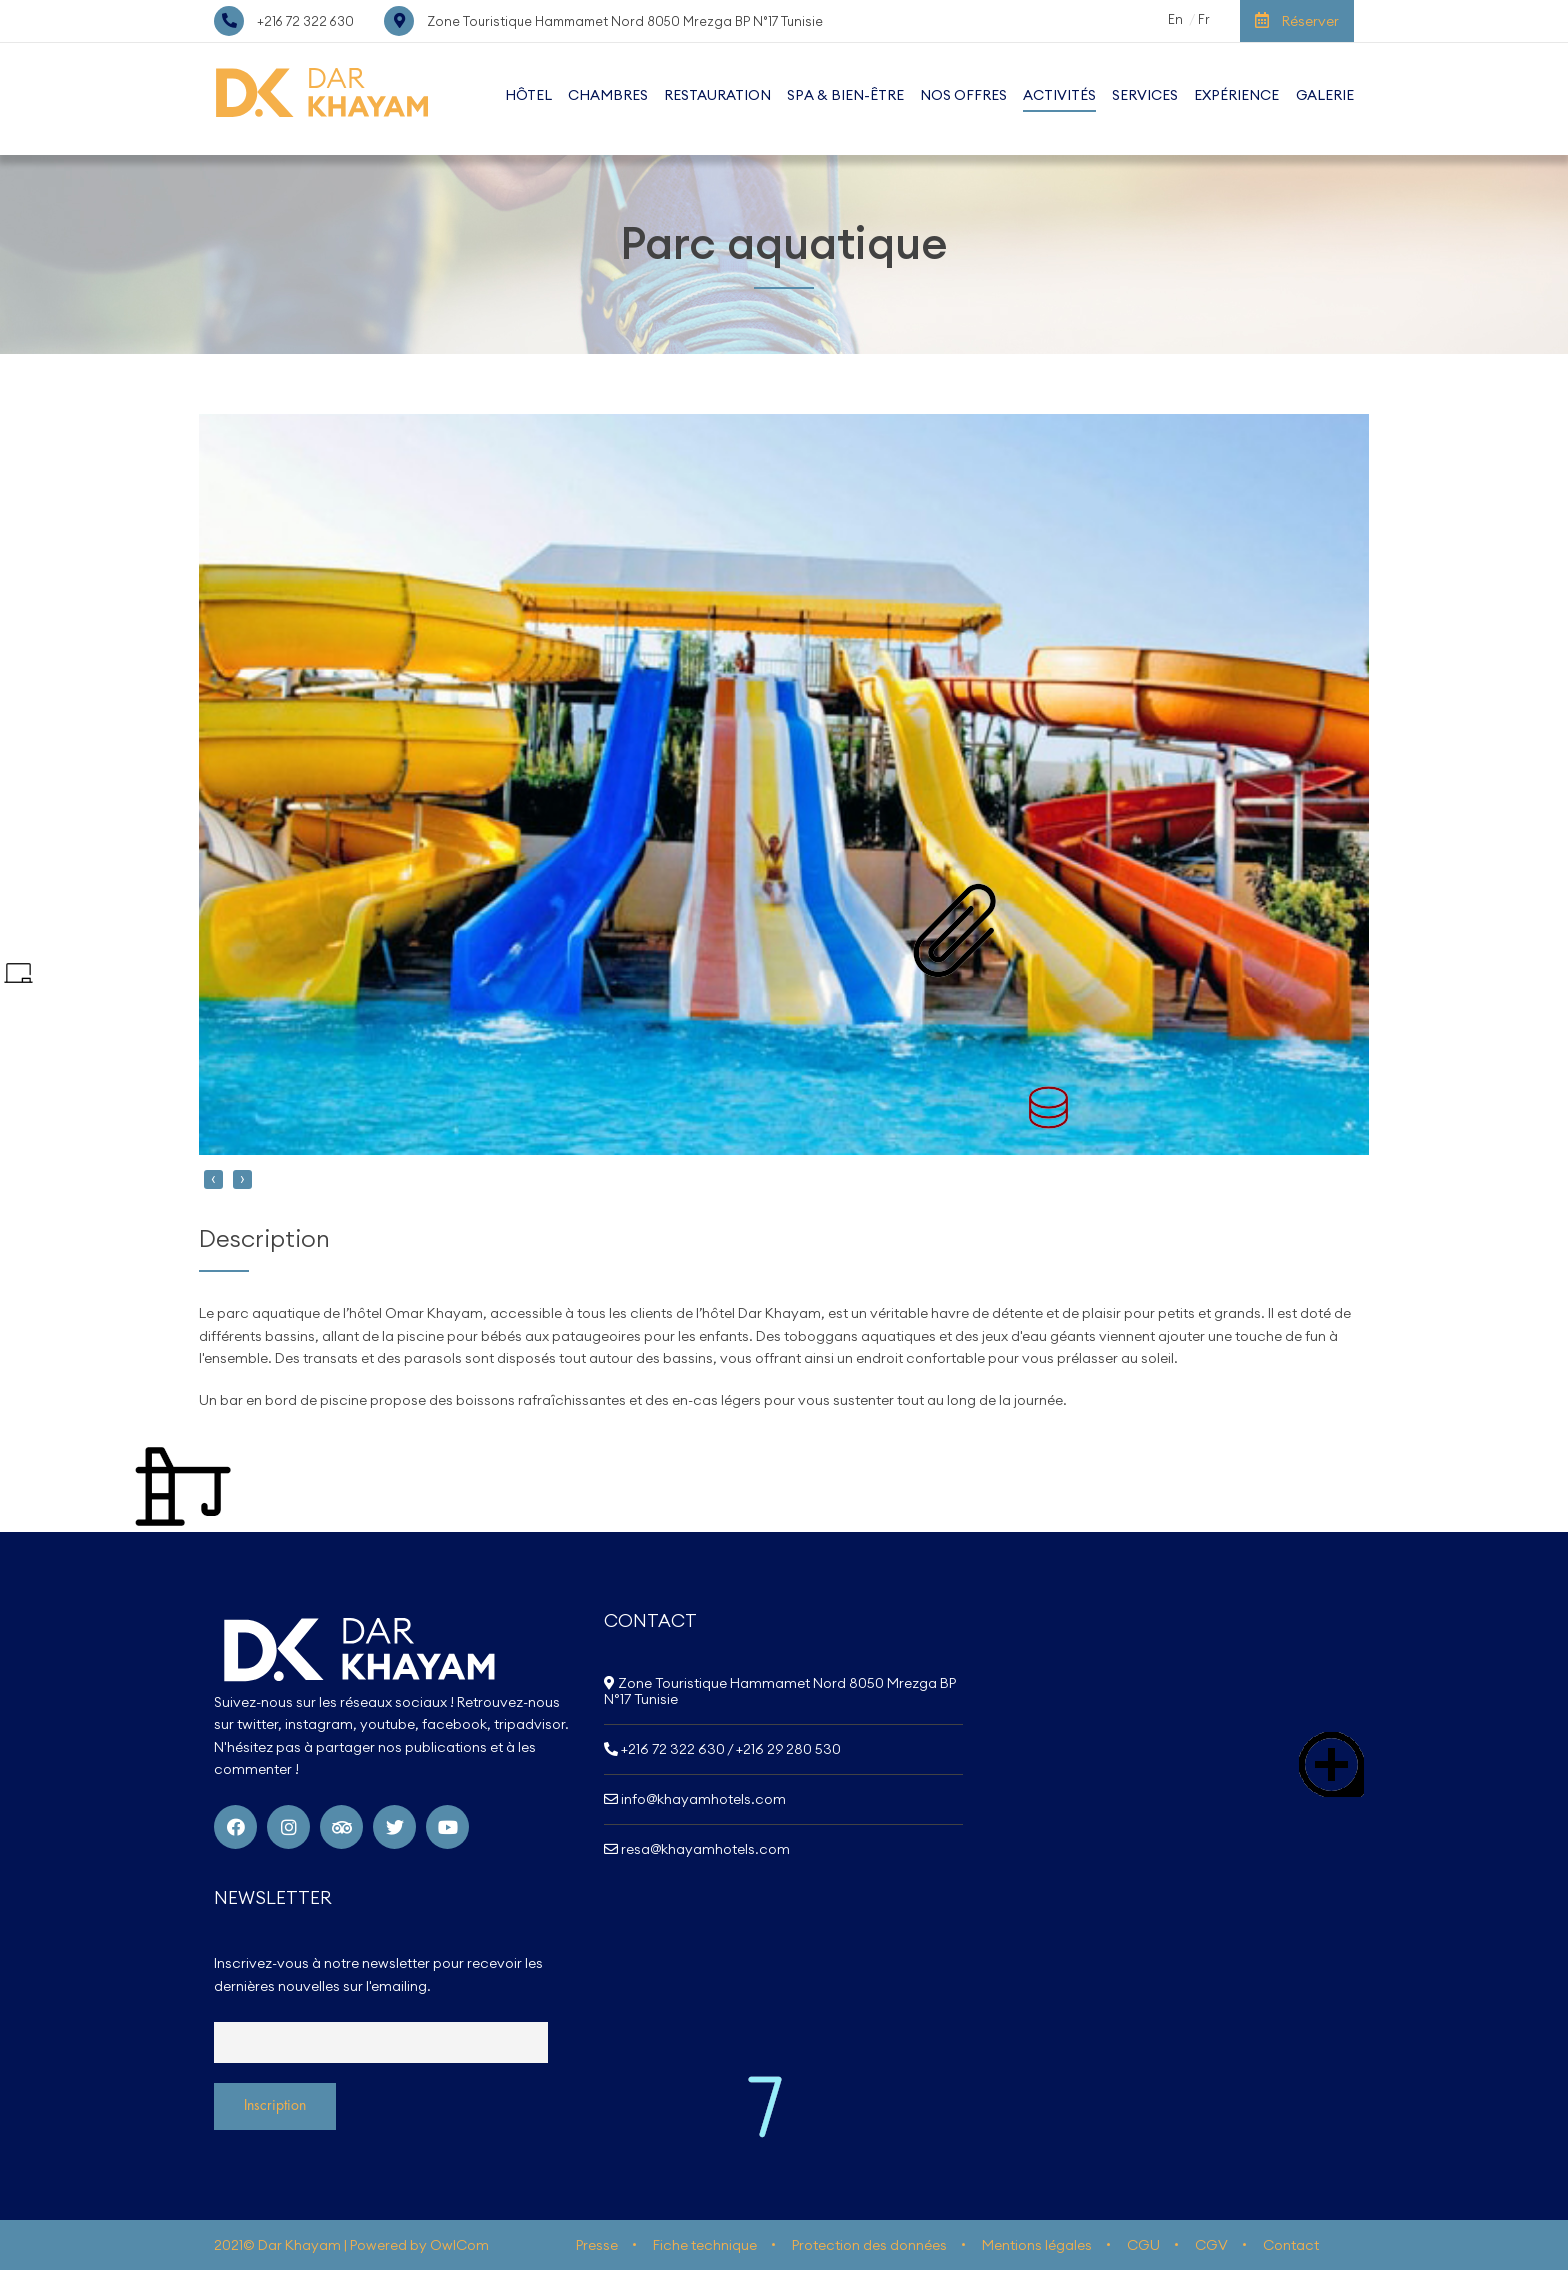 The height and width of the screenshot is (2270, 1568). Describe the element at coordinates (1048, 1107) in the screenshot. I see `access database or data storage` at that location.